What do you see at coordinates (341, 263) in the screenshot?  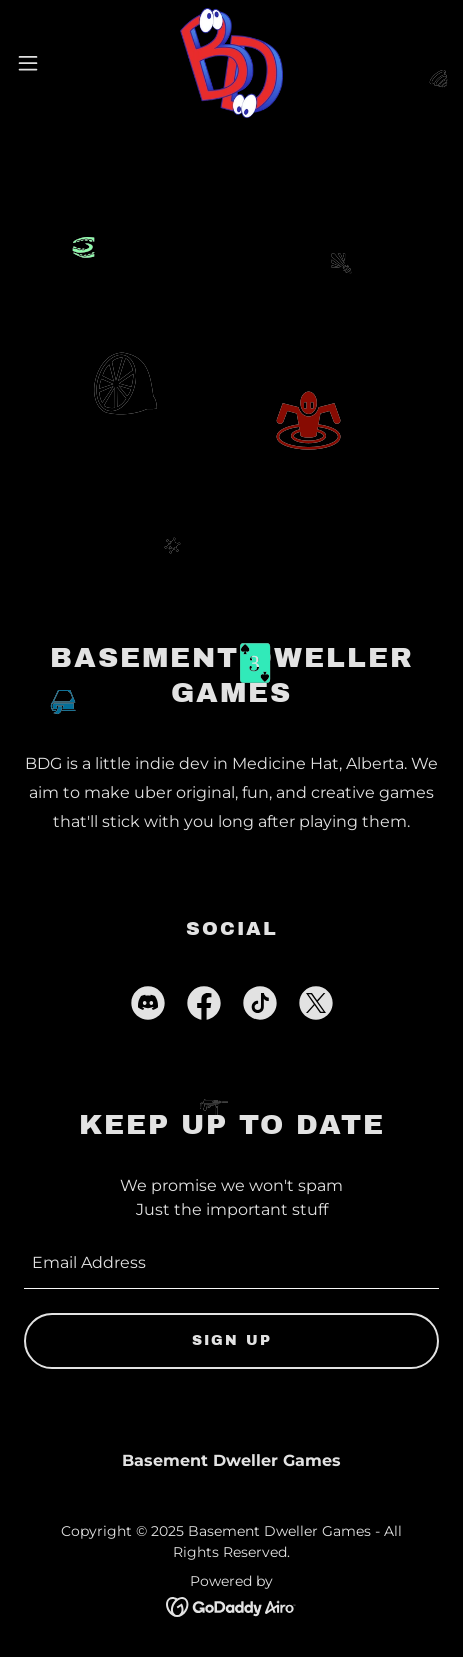 I see `incoming attack or threat warning` at bounding box center [341, 263].